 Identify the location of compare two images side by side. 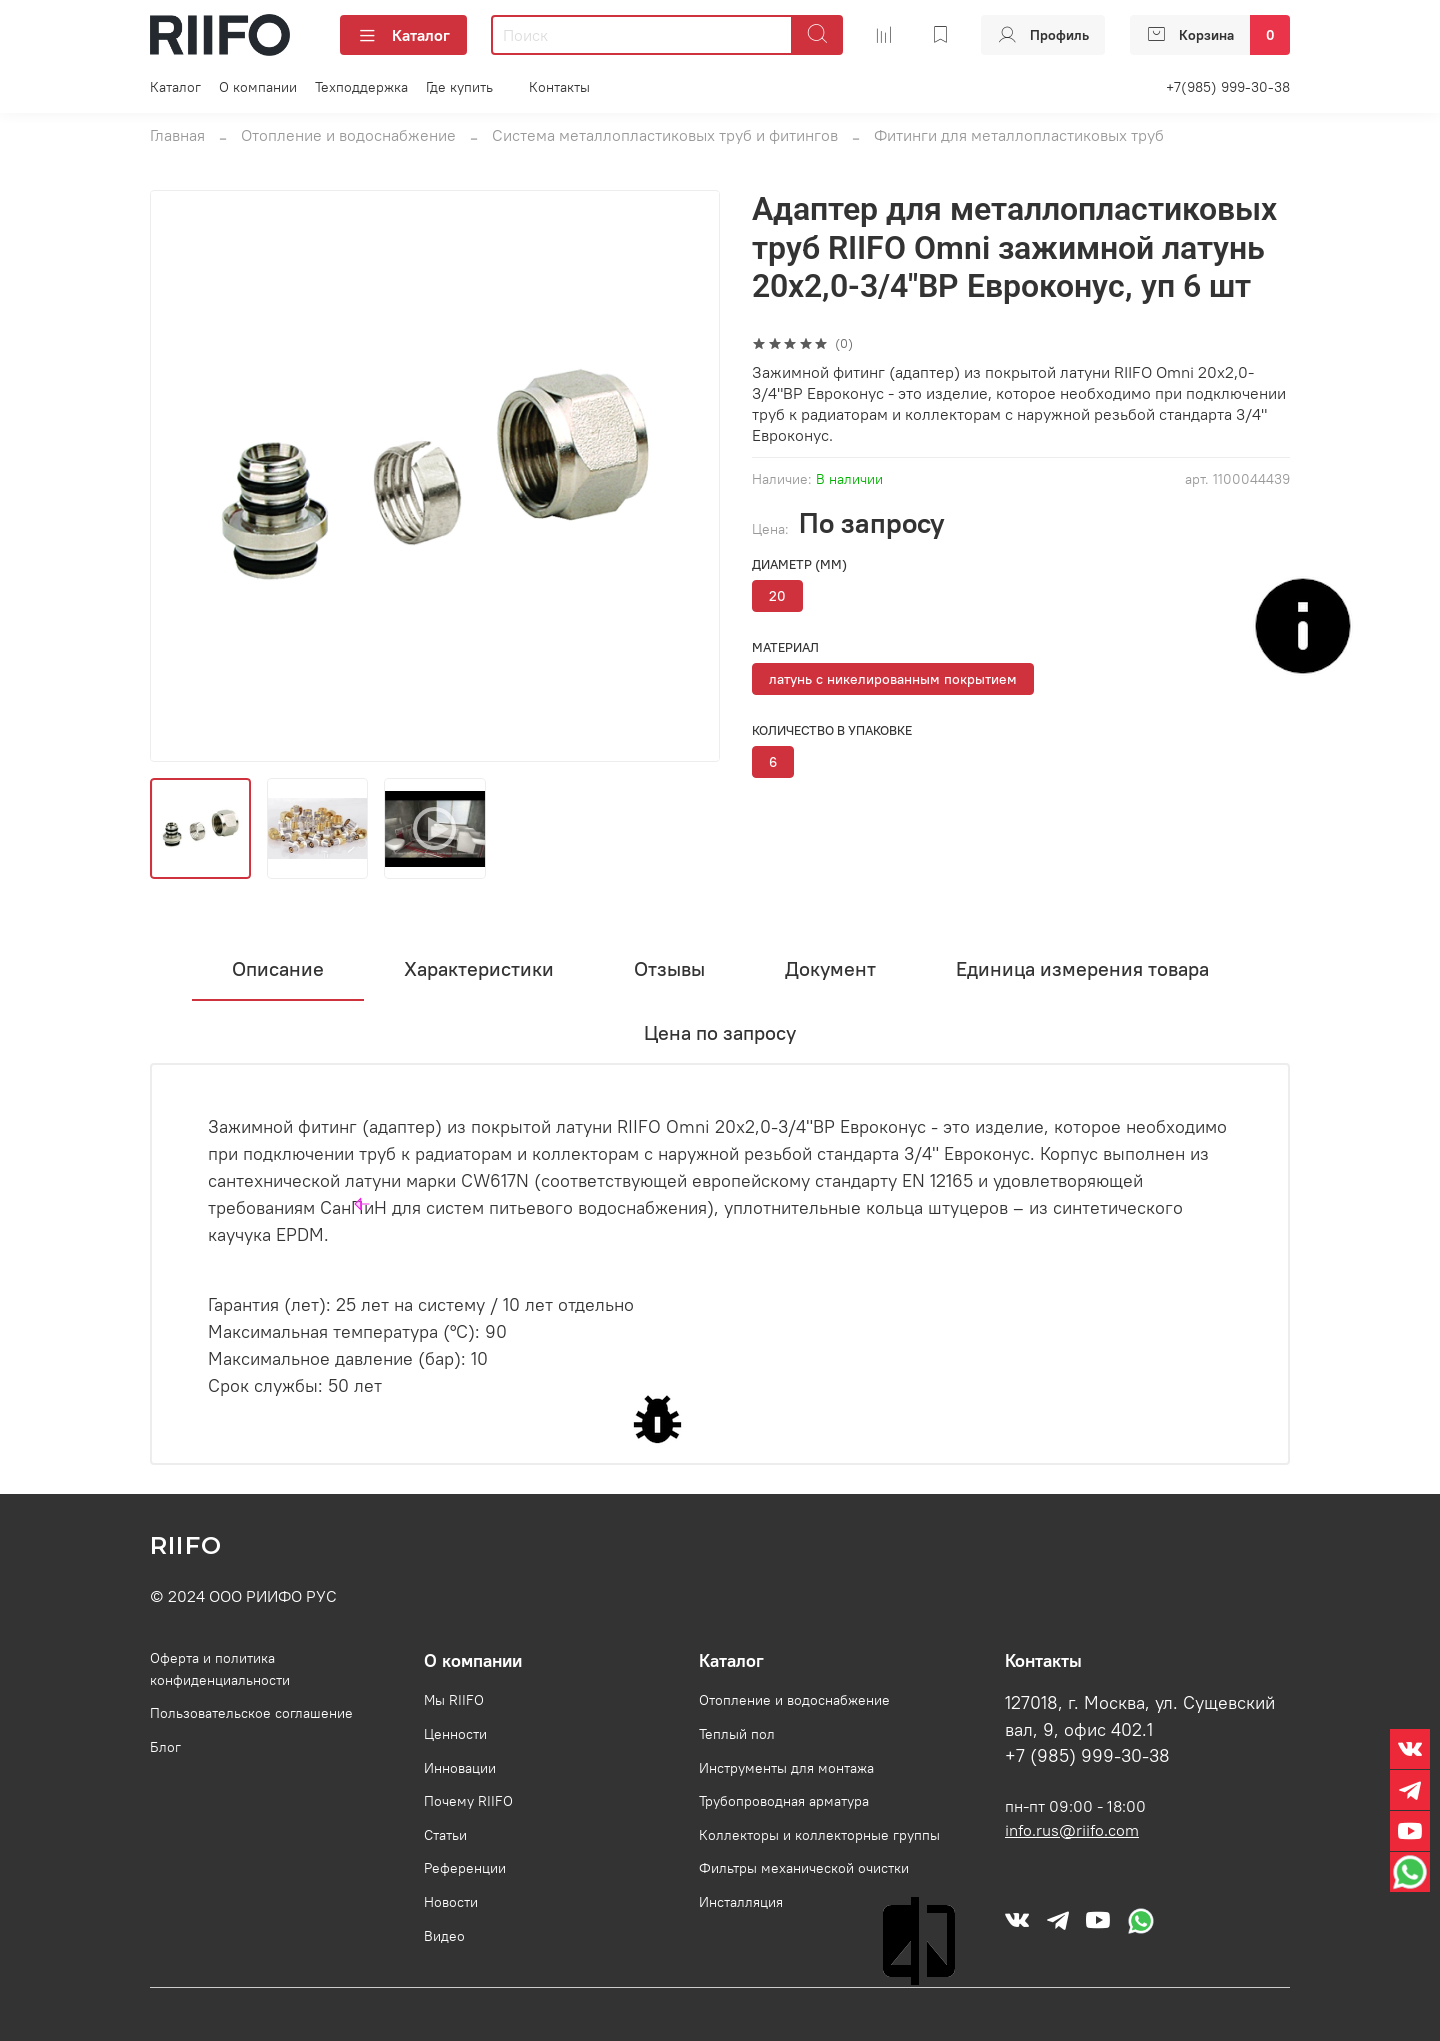
(919, 1941).